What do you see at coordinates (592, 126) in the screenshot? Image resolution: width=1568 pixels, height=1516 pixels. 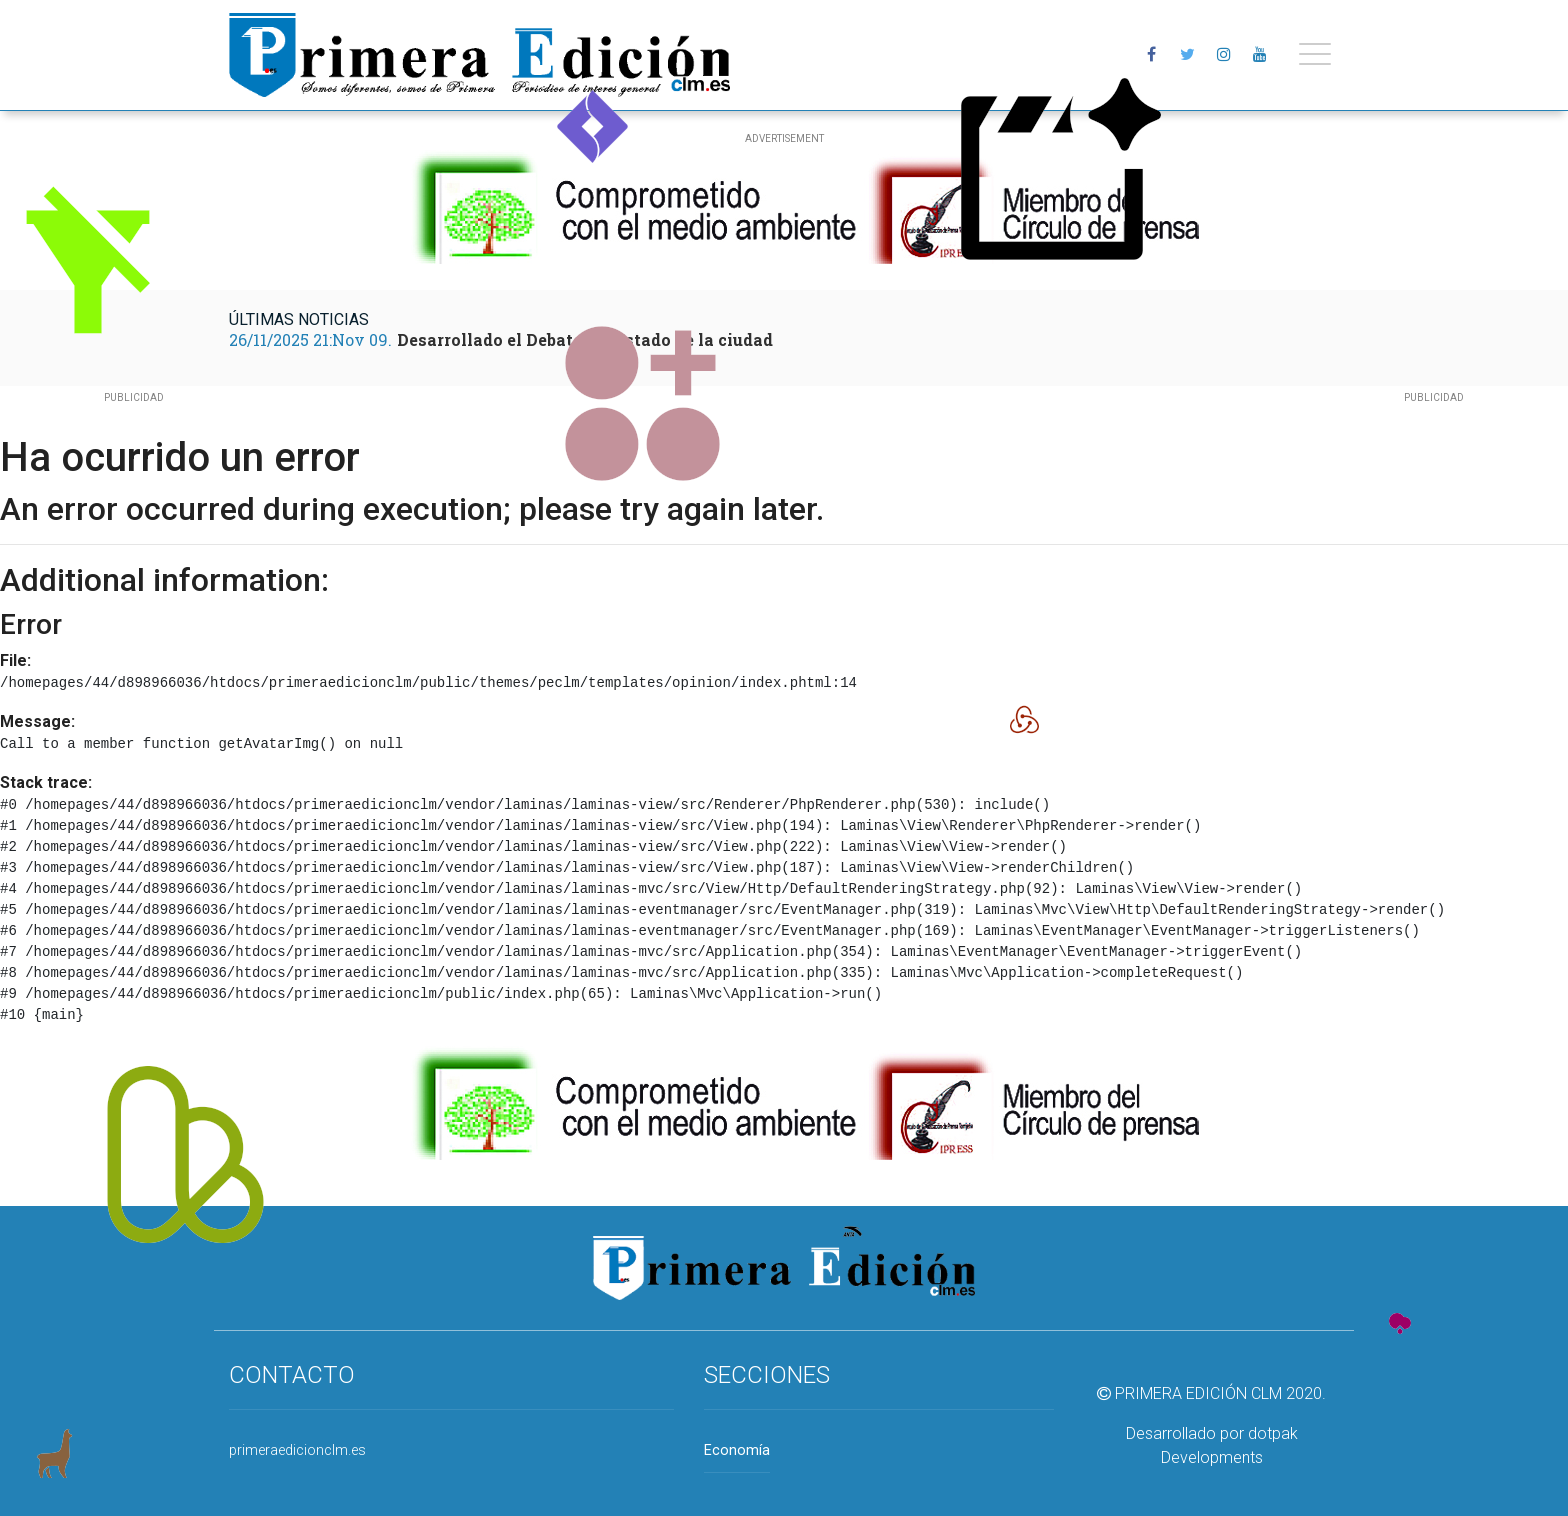 I see `open Jira Software for project tracking` at bounding box center [592, 126].